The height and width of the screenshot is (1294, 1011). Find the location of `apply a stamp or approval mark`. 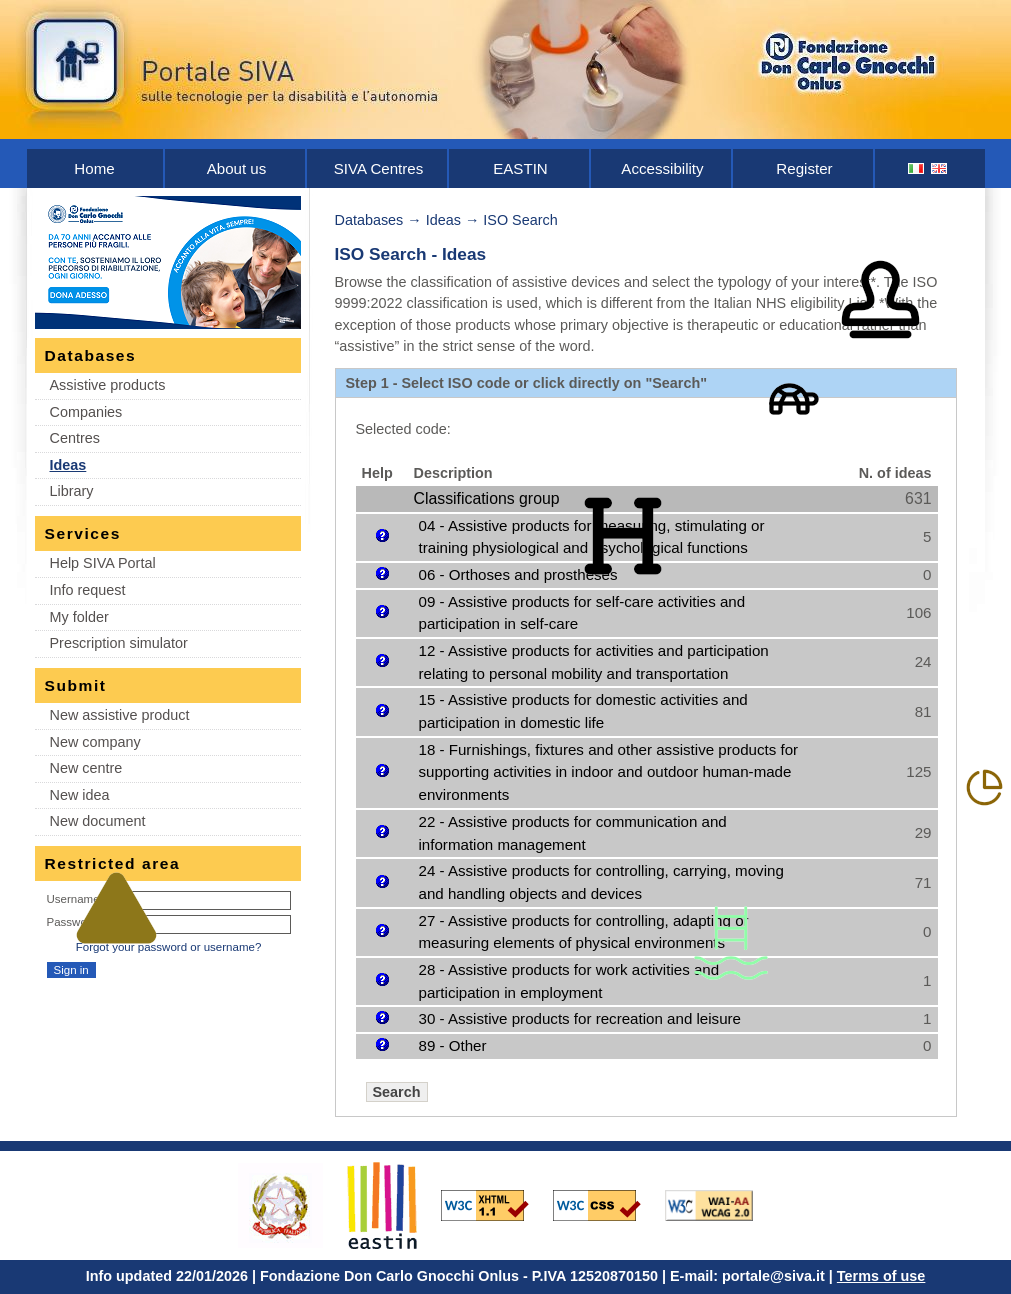

apply a stamp or approval mark is located at coordinates (880, 299).